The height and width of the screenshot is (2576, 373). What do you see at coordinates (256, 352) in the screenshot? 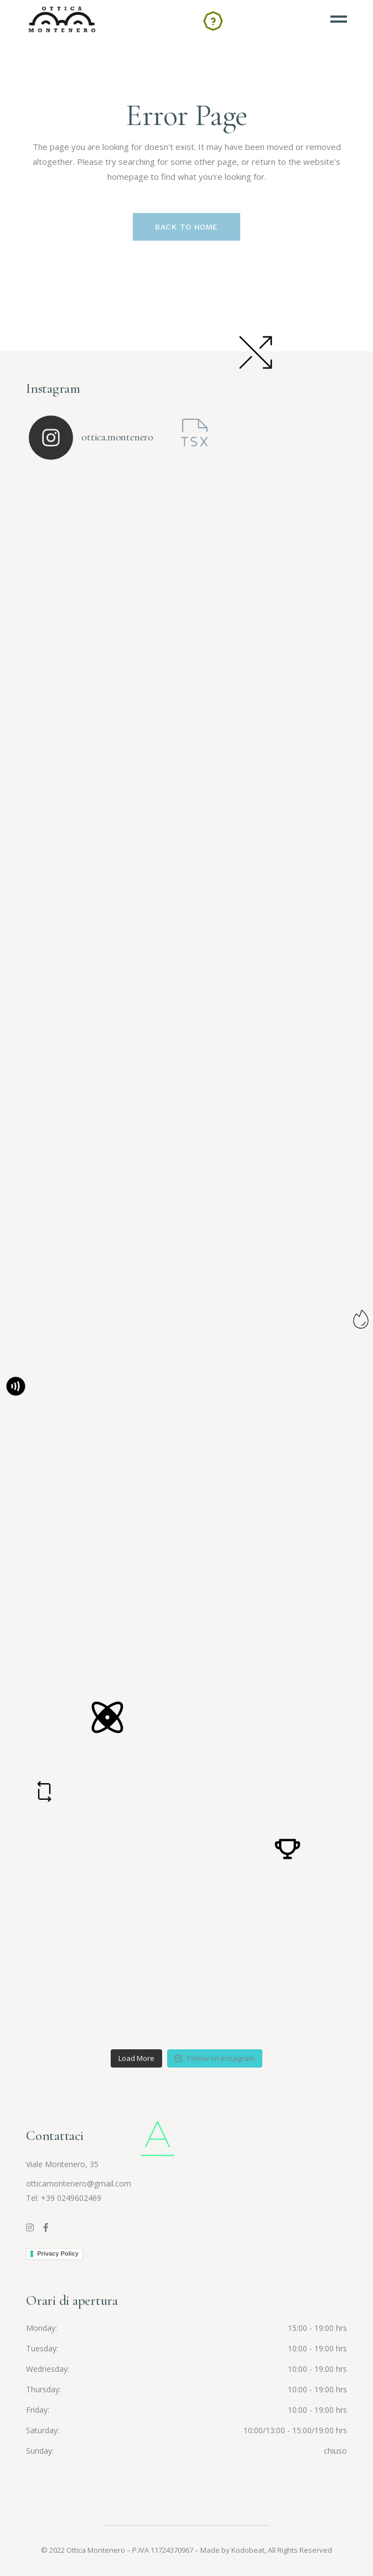
I see `shuffle or randomize playback order` at bounding box center [256, 352].